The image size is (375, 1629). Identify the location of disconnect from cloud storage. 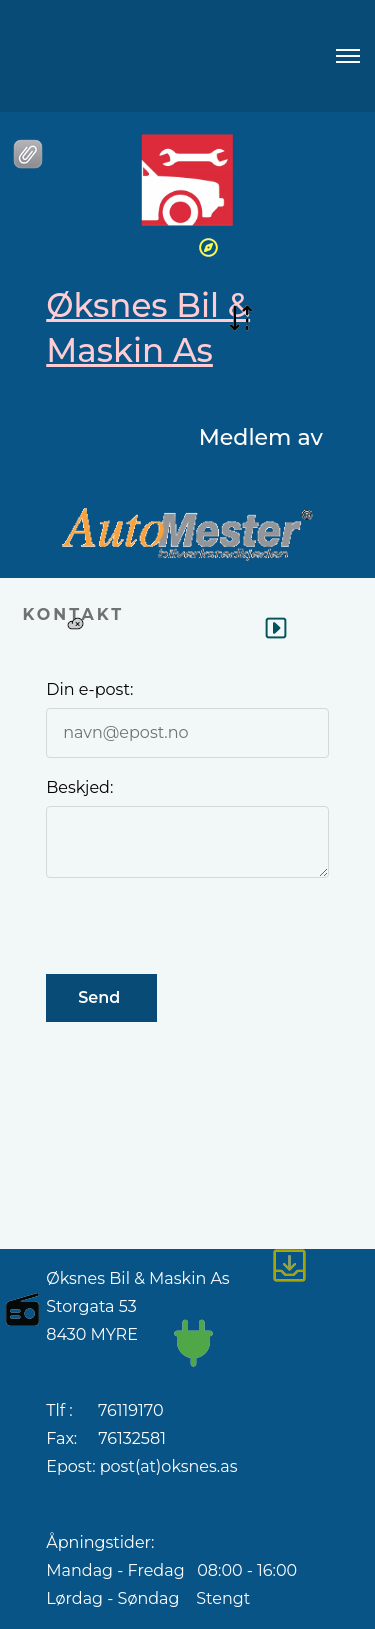
(75, 623).